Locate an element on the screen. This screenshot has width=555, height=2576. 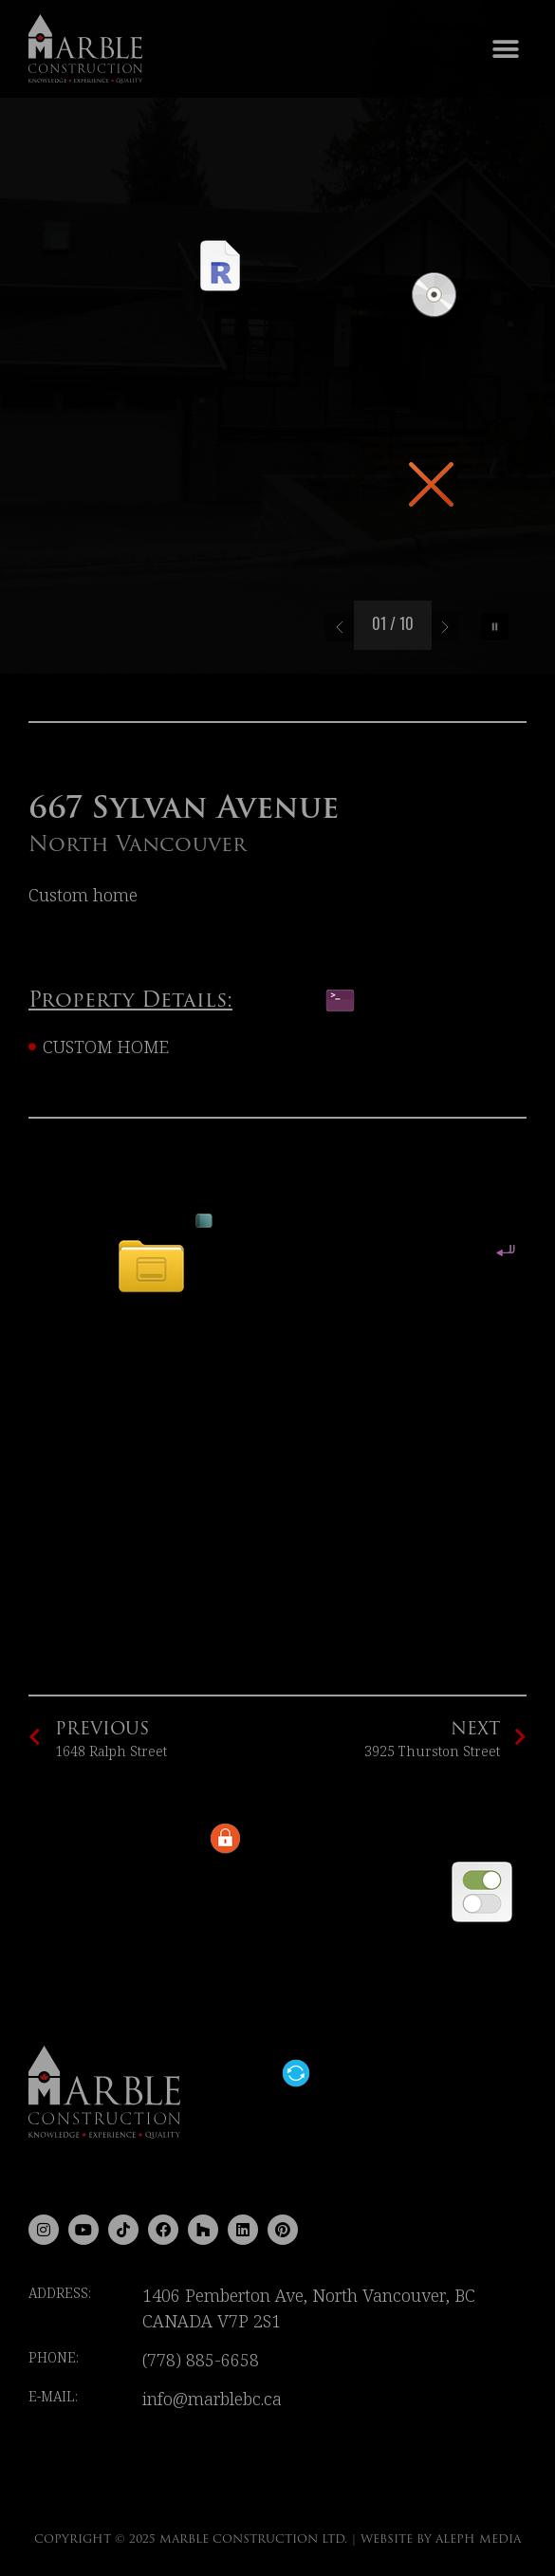
open desktop folder is located at coordinates (151, 1266).